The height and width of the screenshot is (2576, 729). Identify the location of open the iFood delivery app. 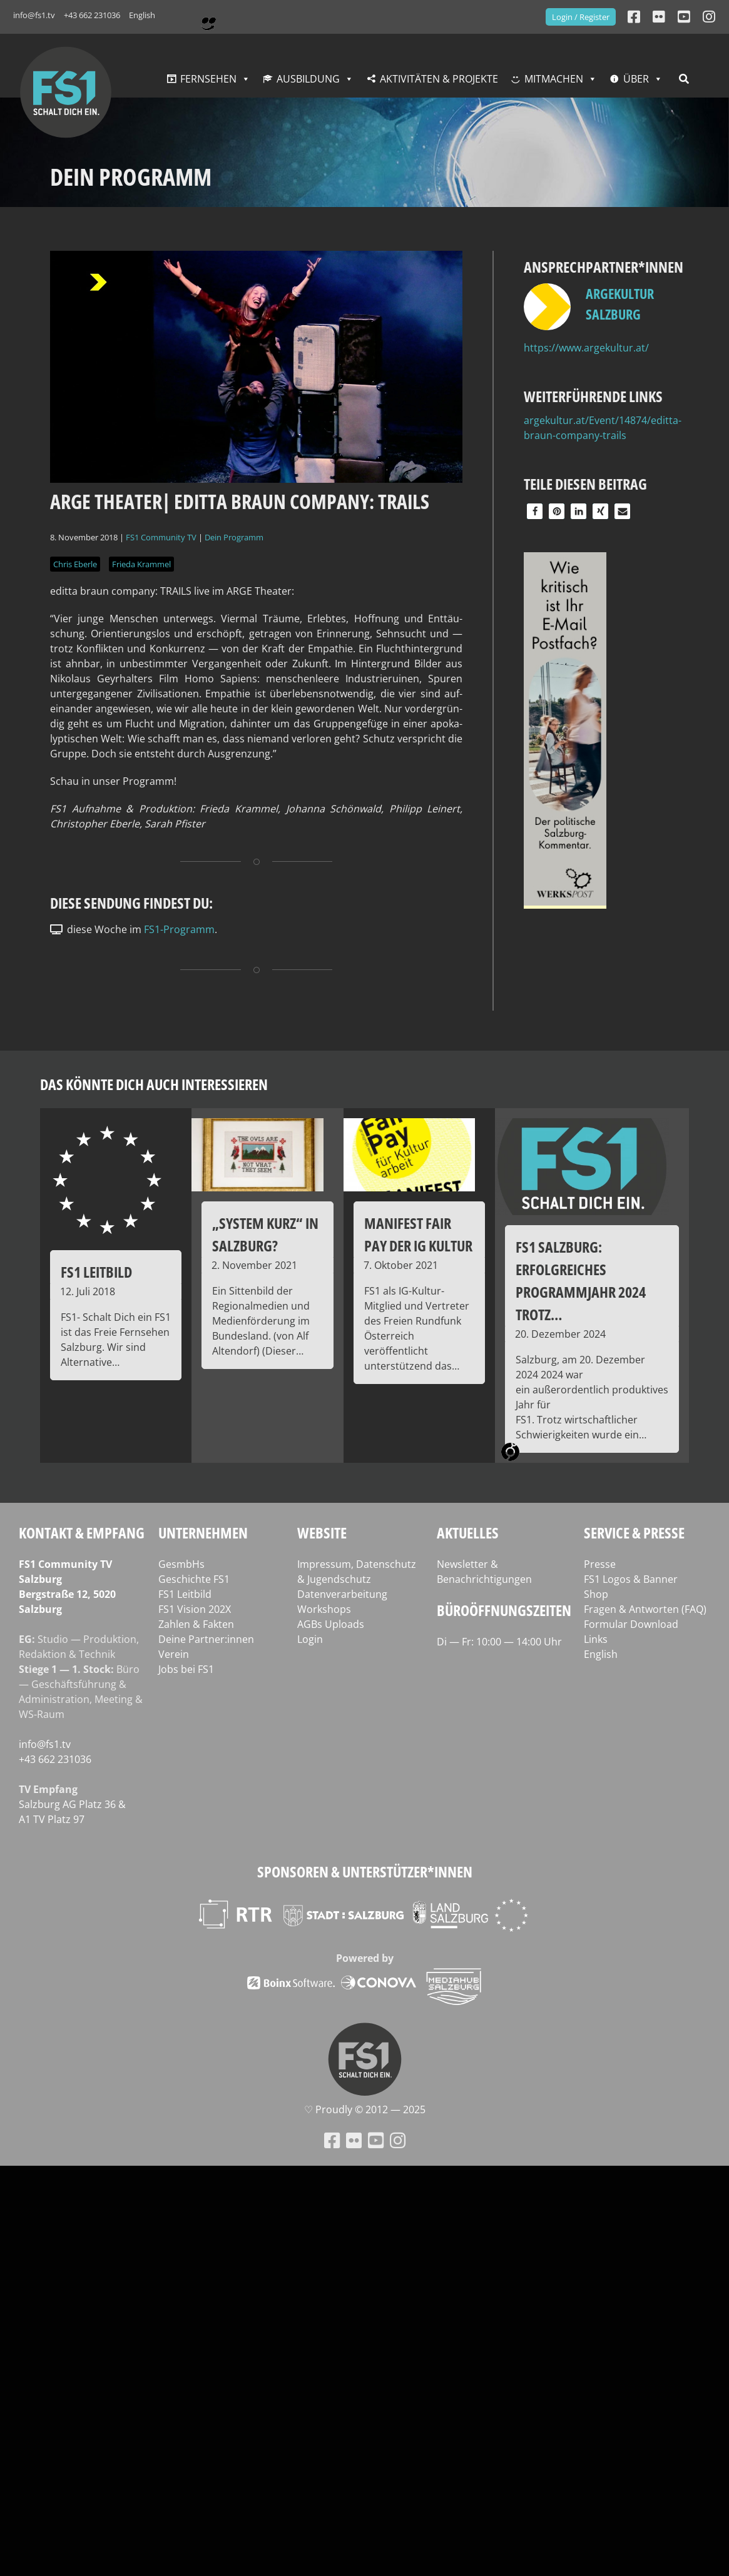
(208, 24).